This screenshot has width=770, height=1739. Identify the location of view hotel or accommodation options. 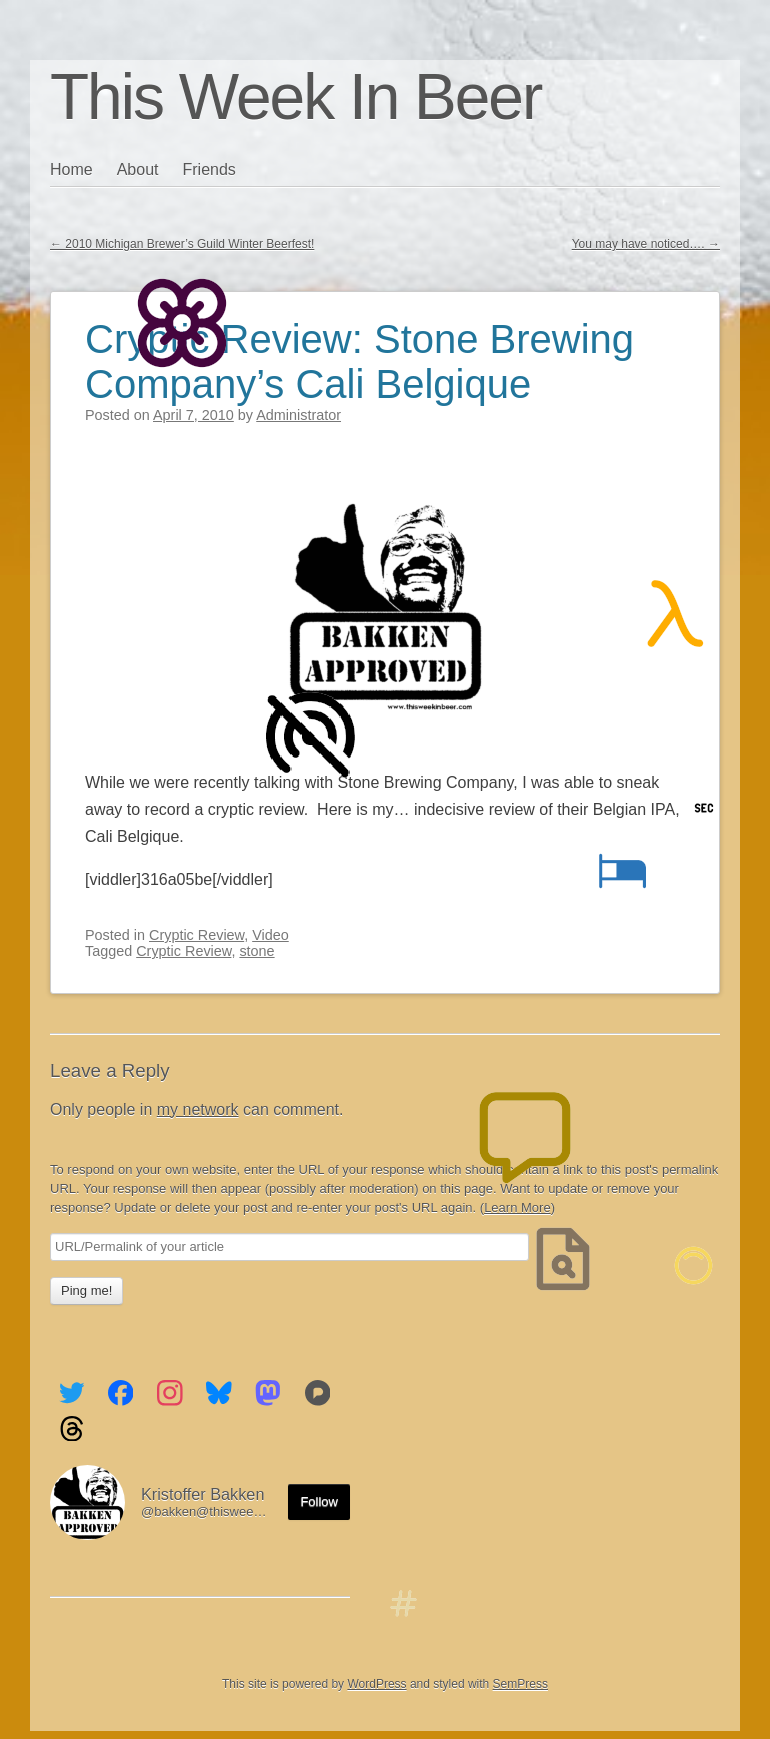
(621, 871).